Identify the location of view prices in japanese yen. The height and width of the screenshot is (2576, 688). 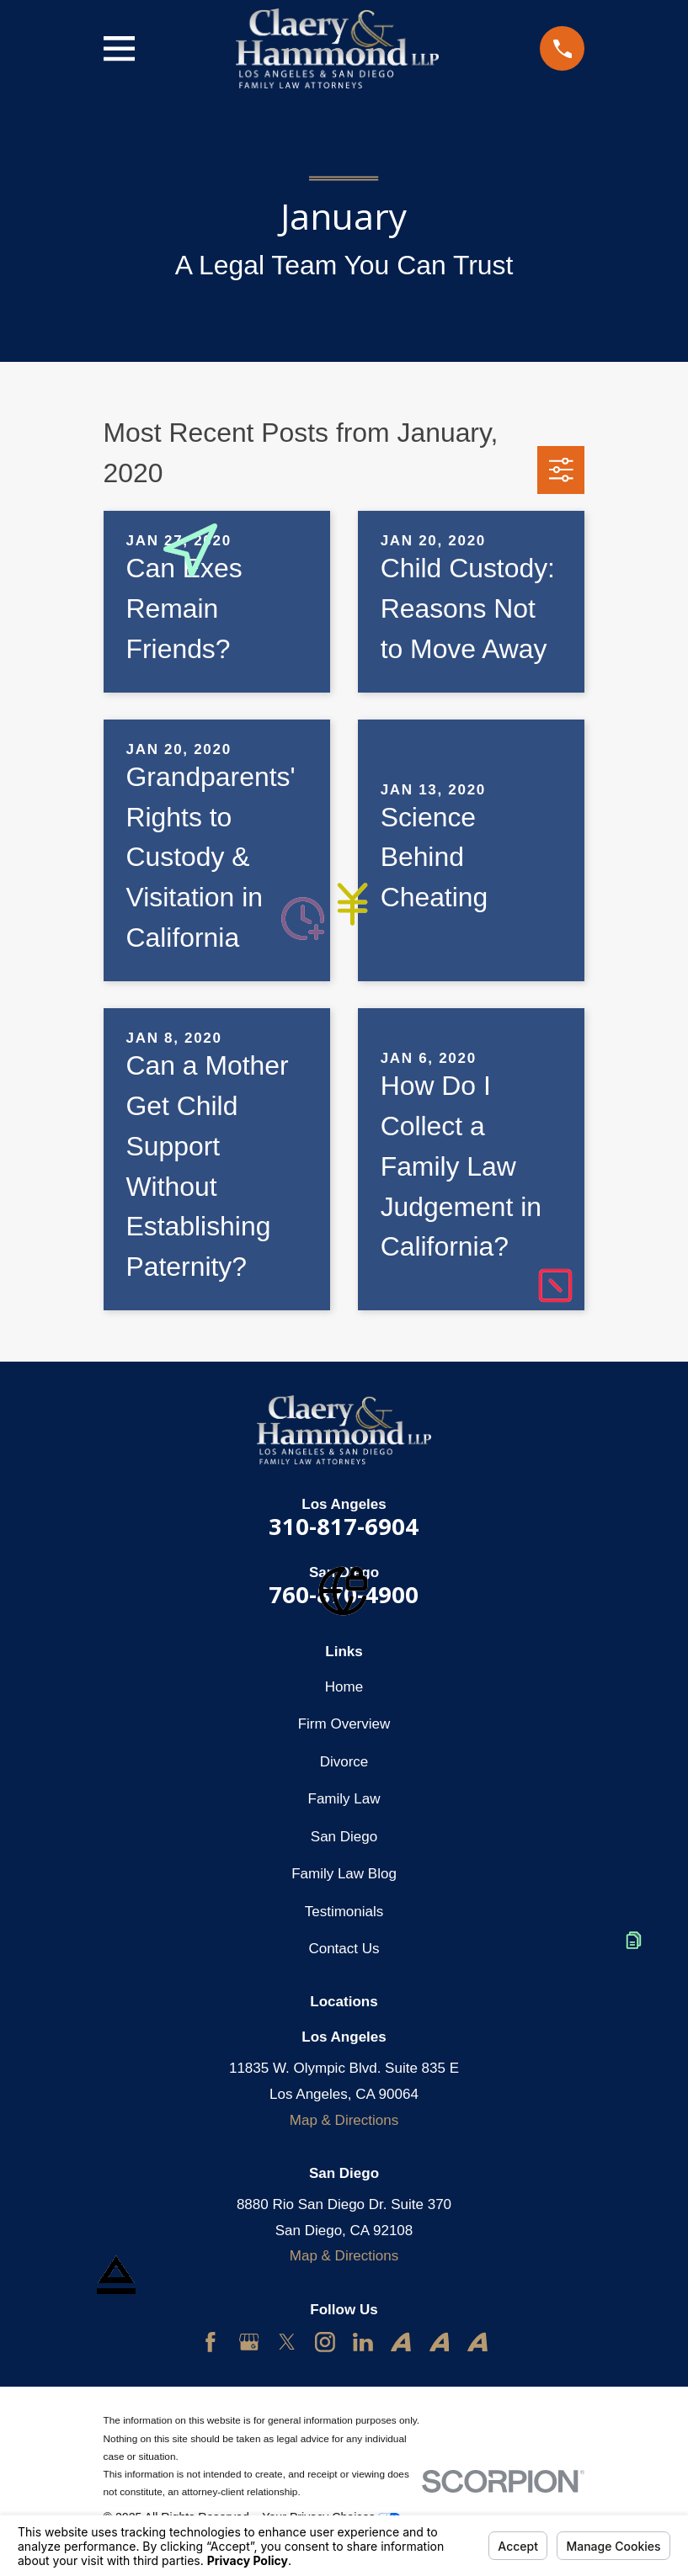
(352, 904).